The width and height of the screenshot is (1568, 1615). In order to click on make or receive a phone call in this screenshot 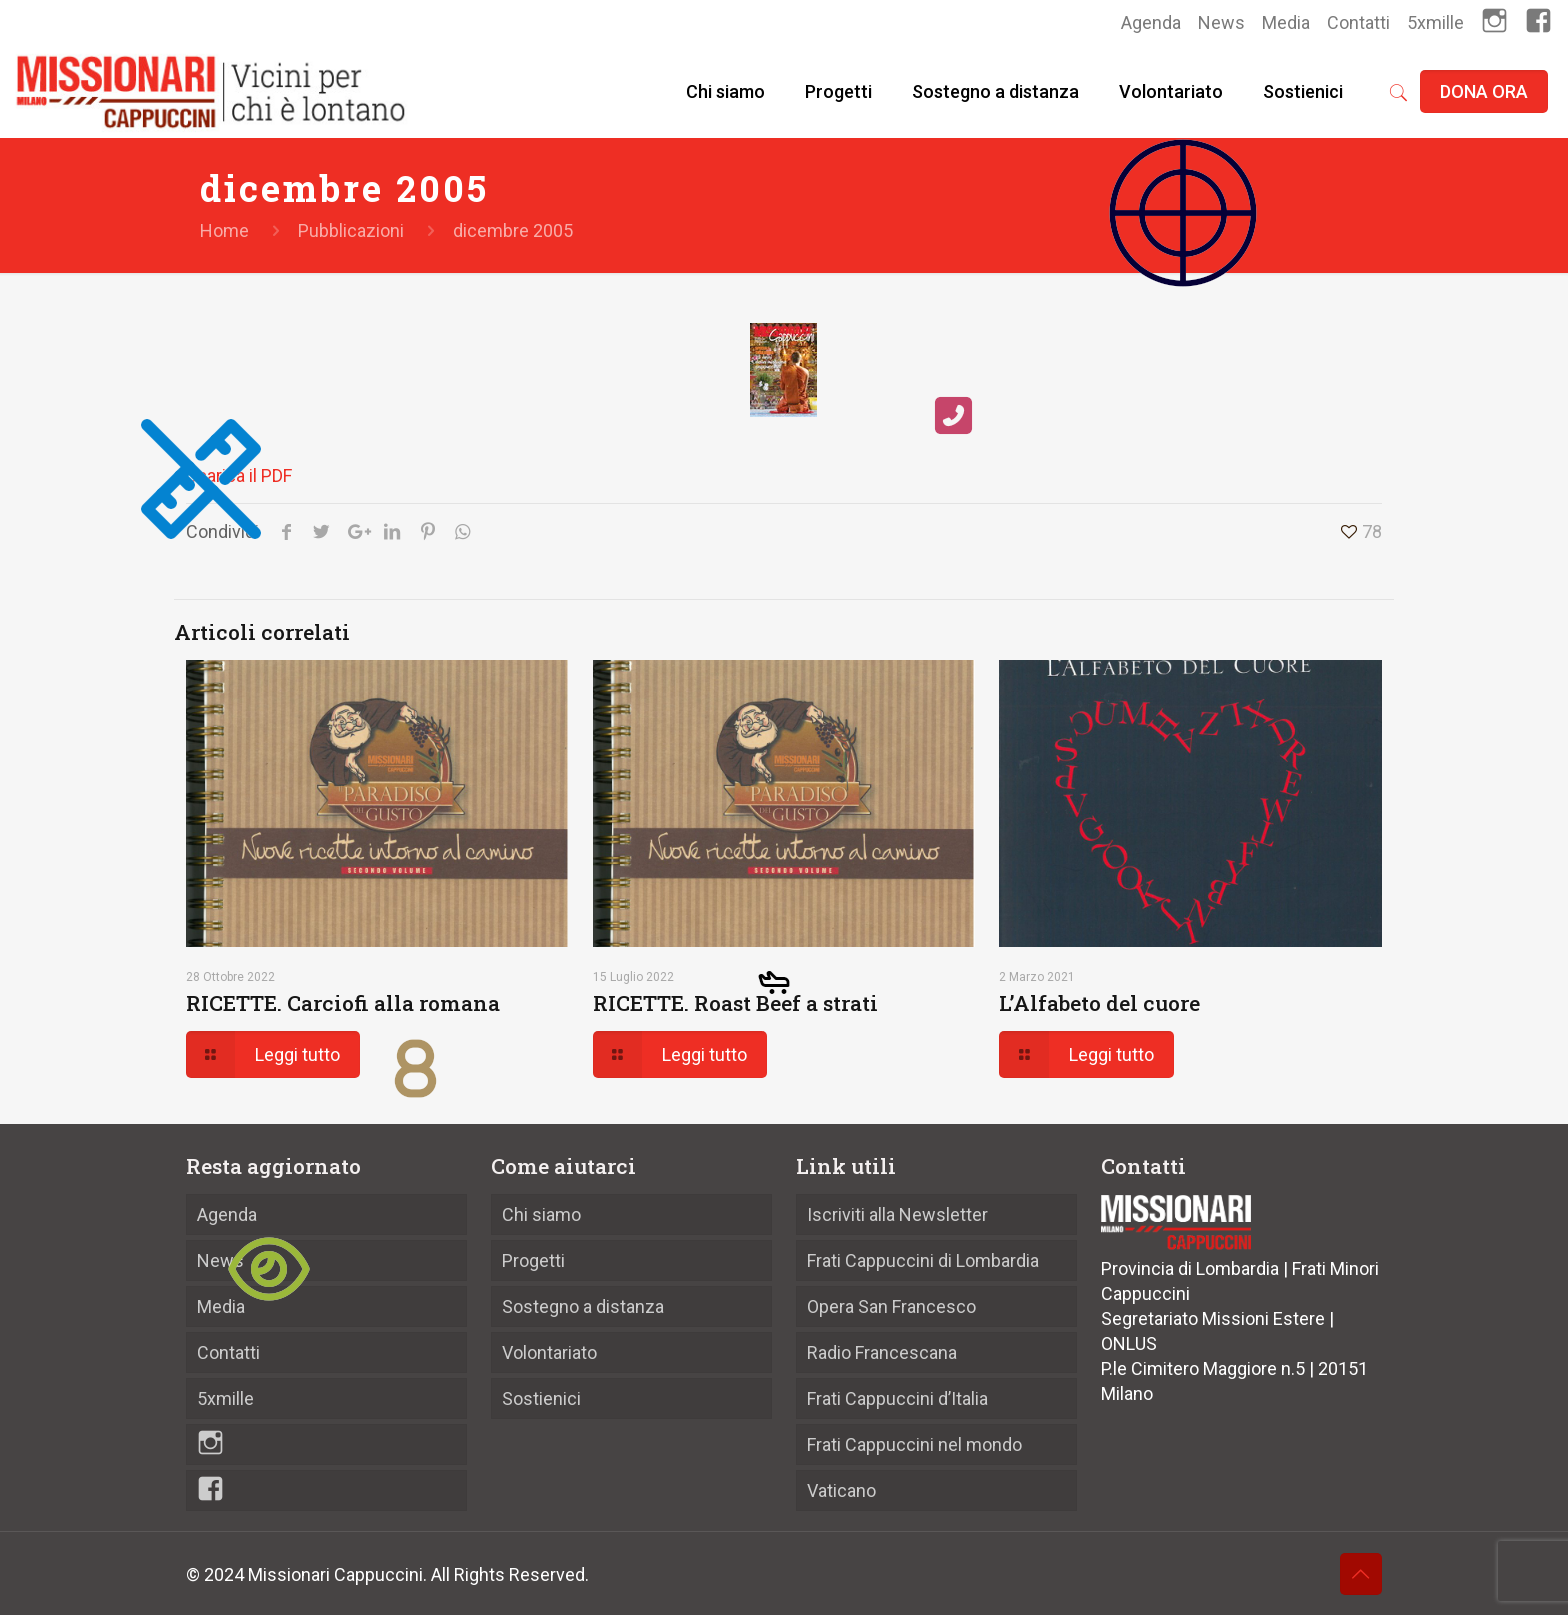, I will do `click(953, 415)`.